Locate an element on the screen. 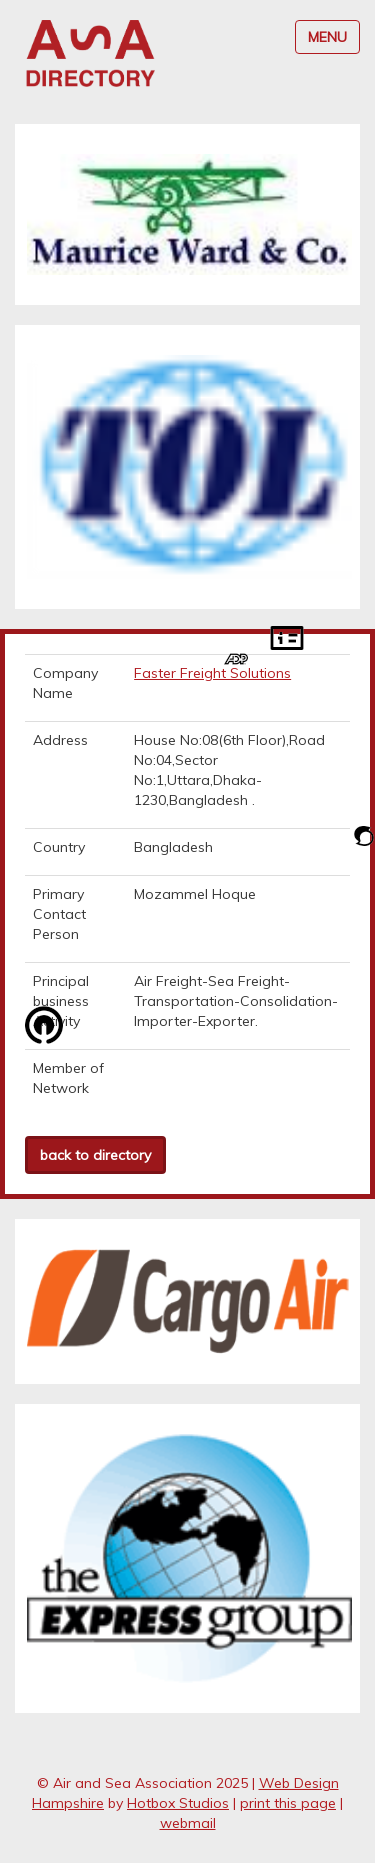 This screenshot has width=375, height=1863. visit steemit blockchain social media platform is located at coordinates (364, 836).